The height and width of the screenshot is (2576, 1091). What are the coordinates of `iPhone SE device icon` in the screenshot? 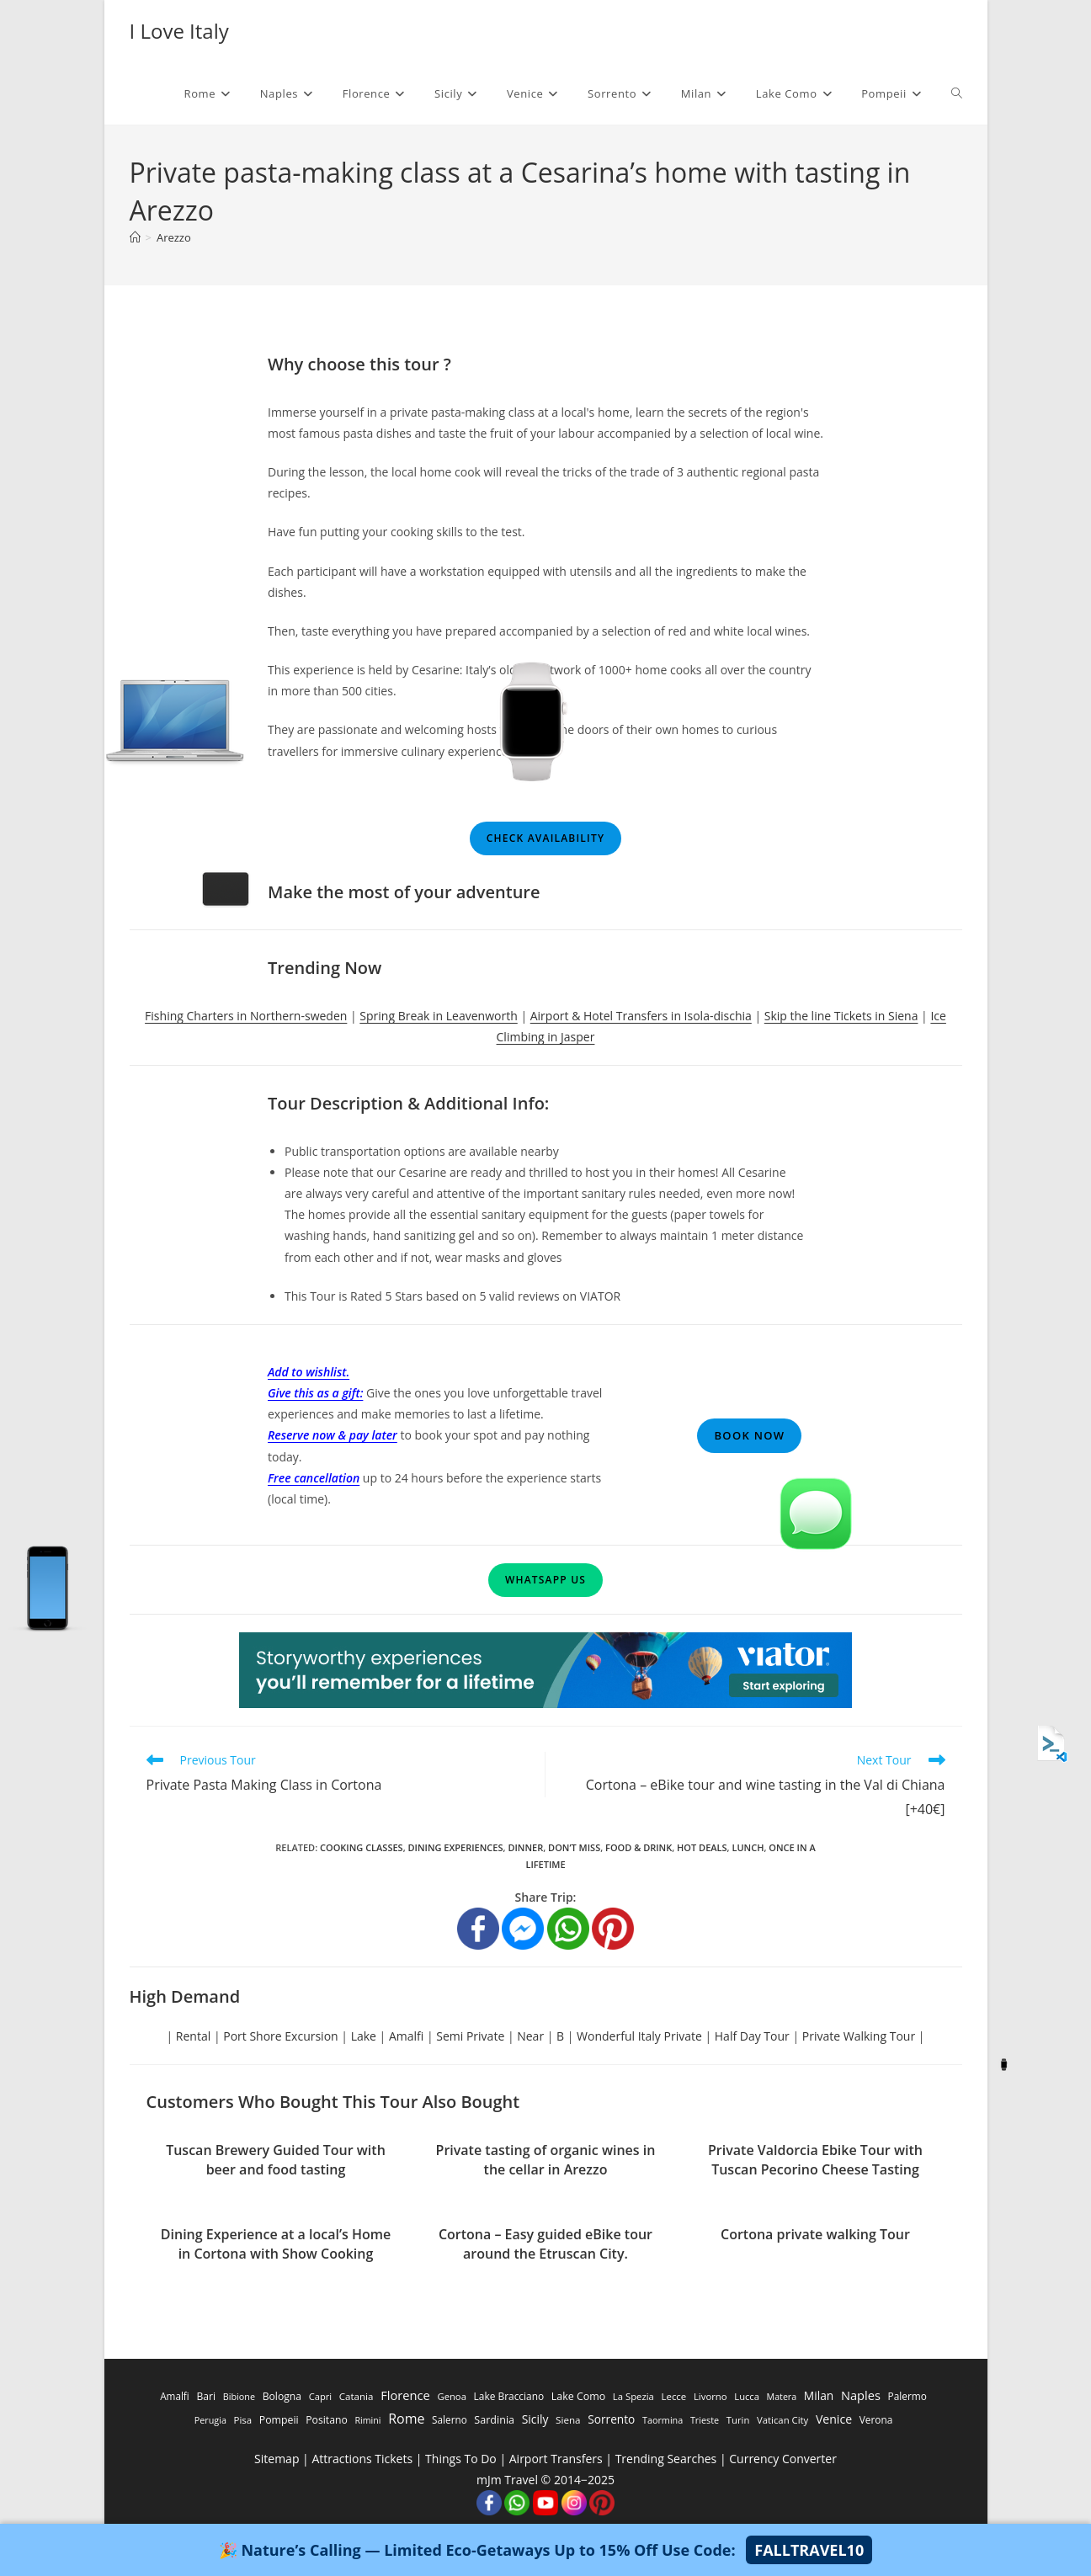 It's located at (47, 1589).